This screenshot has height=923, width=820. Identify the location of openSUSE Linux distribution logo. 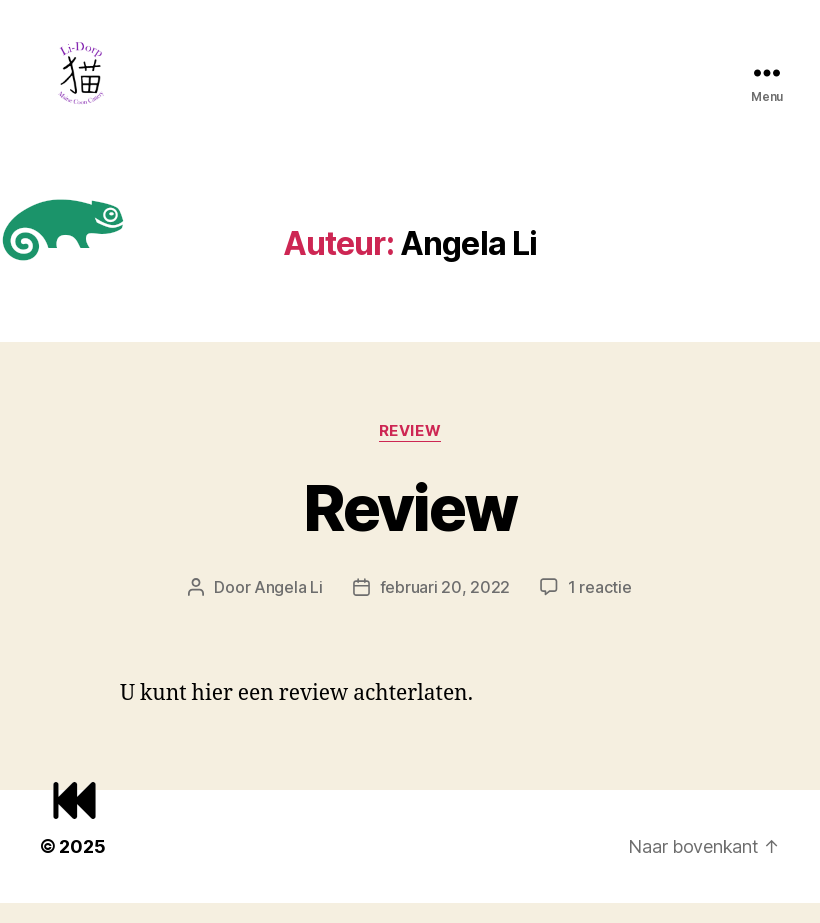
(63, 230).